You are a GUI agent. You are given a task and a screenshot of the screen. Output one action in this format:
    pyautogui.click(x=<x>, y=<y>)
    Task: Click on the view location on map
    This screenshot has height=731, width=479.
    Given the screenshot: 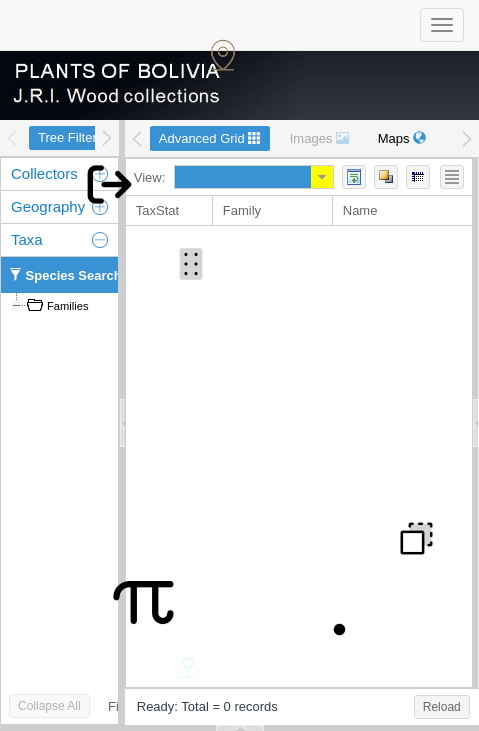 What is the action you would take?
    pyautogui.click(x=223, y=55)
    